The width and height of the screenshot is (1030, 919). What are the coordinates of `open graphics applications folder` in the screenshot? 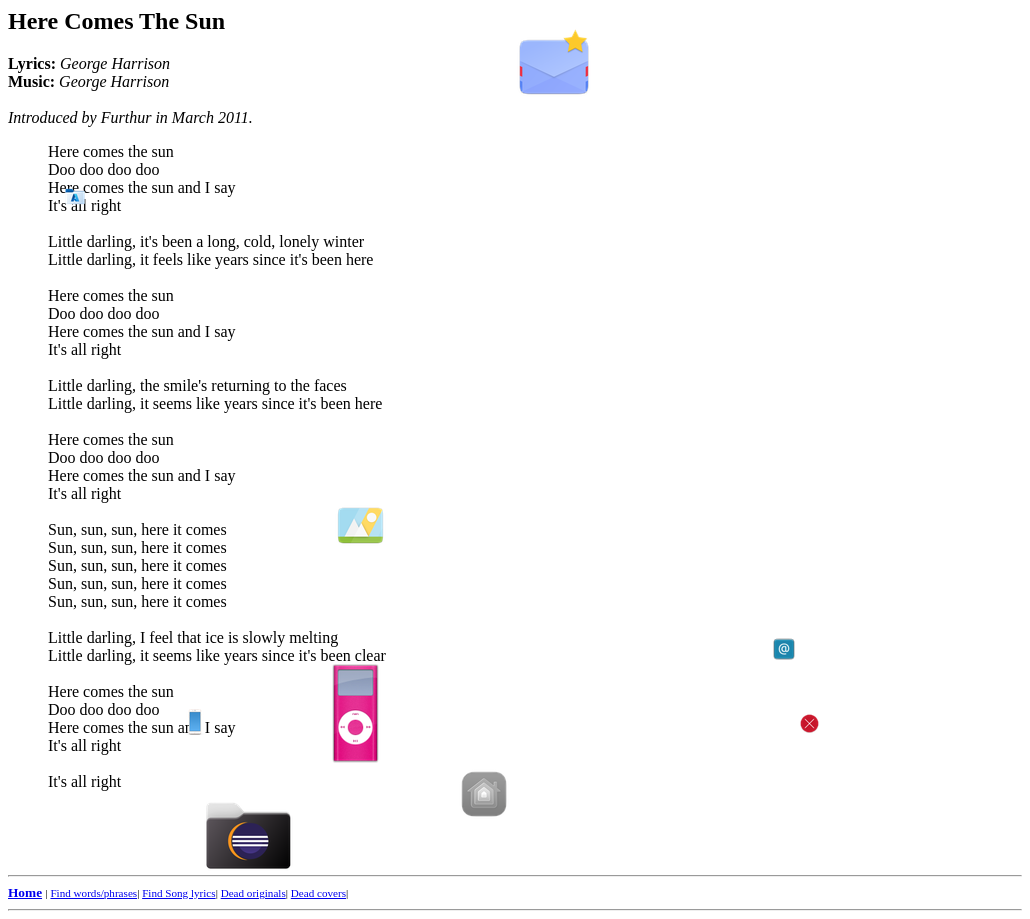 It's located at (360, 525).